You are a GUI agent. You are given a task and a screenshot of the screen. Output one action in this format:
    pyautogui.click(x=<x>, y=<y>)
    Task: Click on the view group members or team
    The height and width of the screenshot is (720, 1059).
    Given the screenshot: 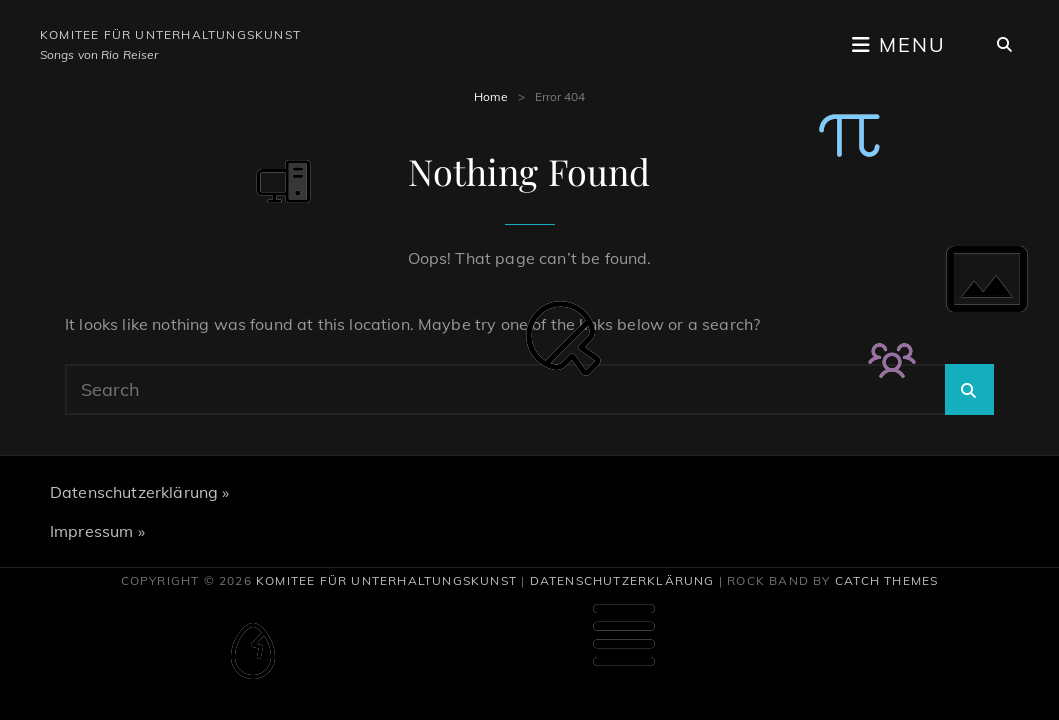 What is the action you would take?
    pyautogui.click(x=892, y=359)
    